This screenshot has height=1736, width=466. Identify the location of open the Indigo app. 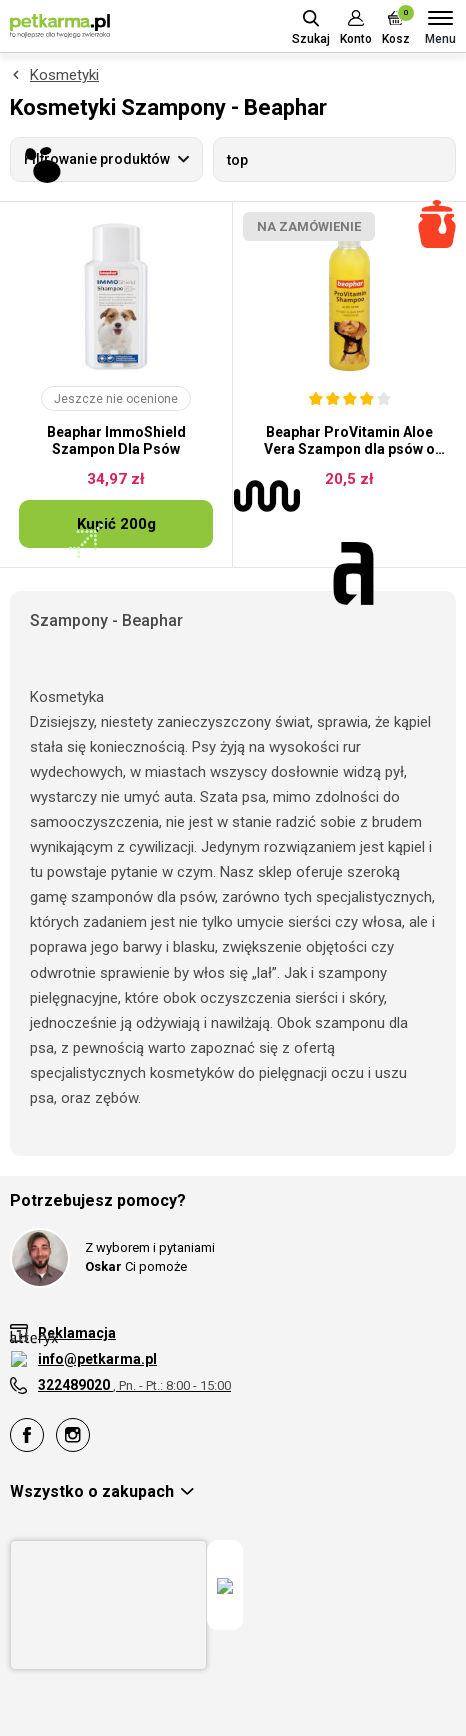
(86, 541).